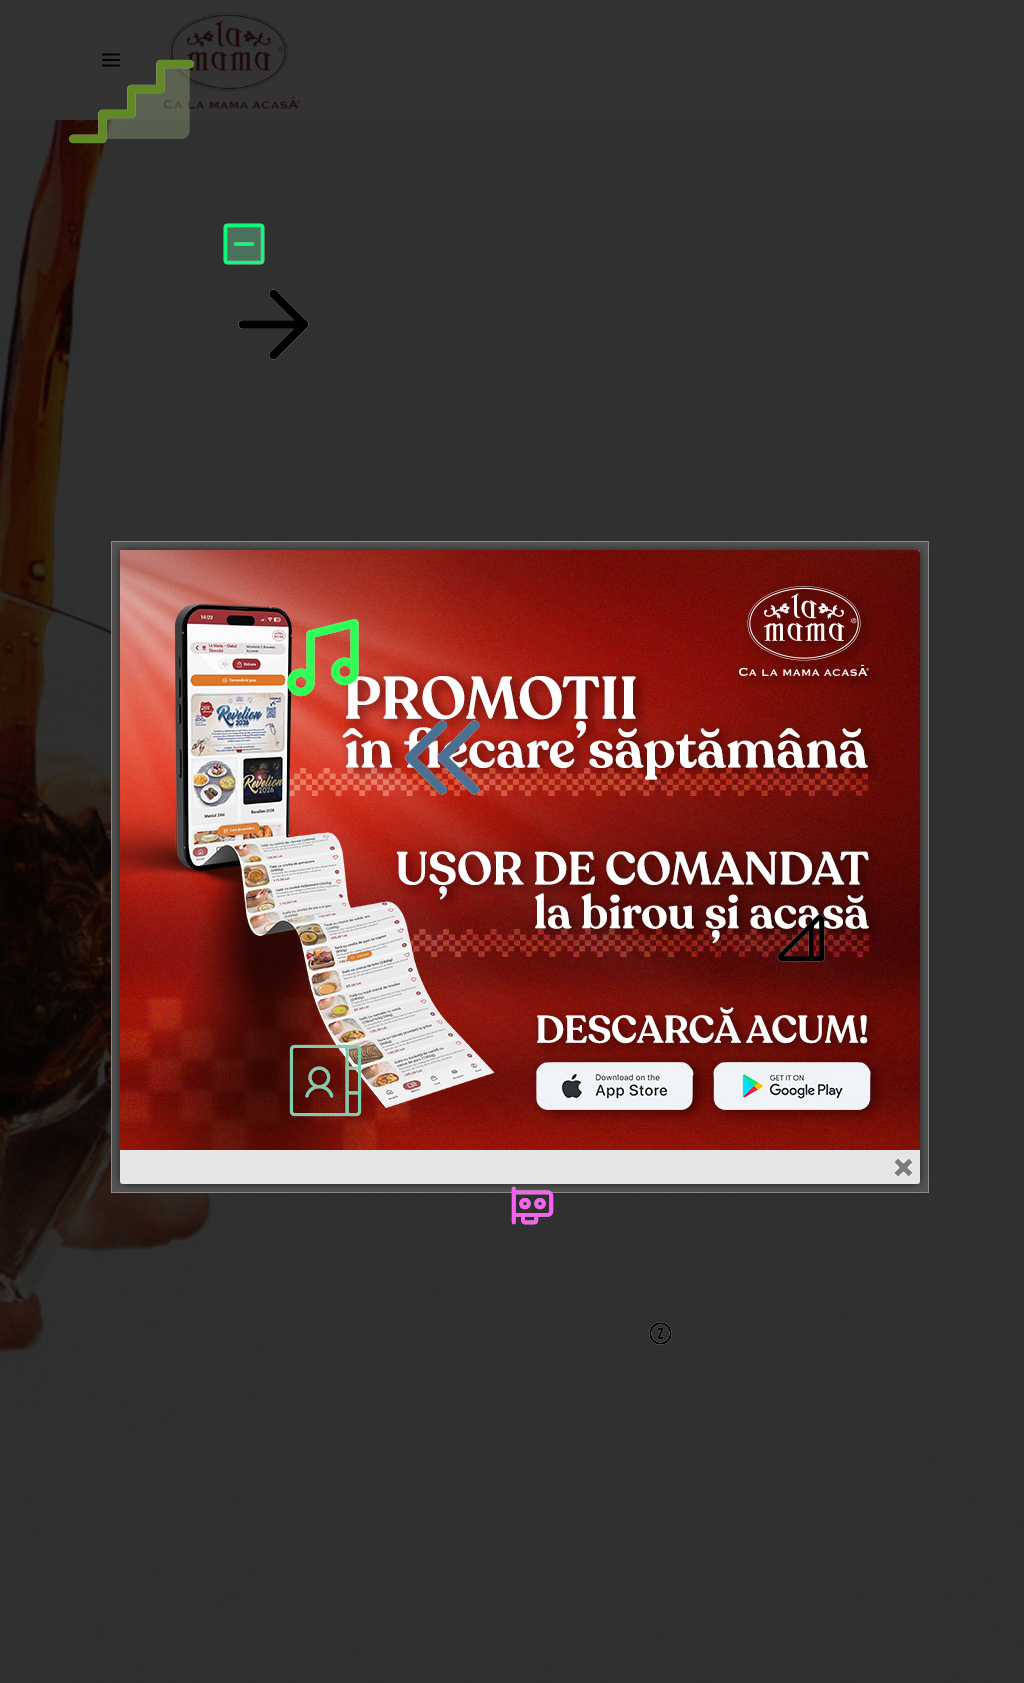  I want to click on indicates z-index or layer ordering controls, so click(660, 1333).